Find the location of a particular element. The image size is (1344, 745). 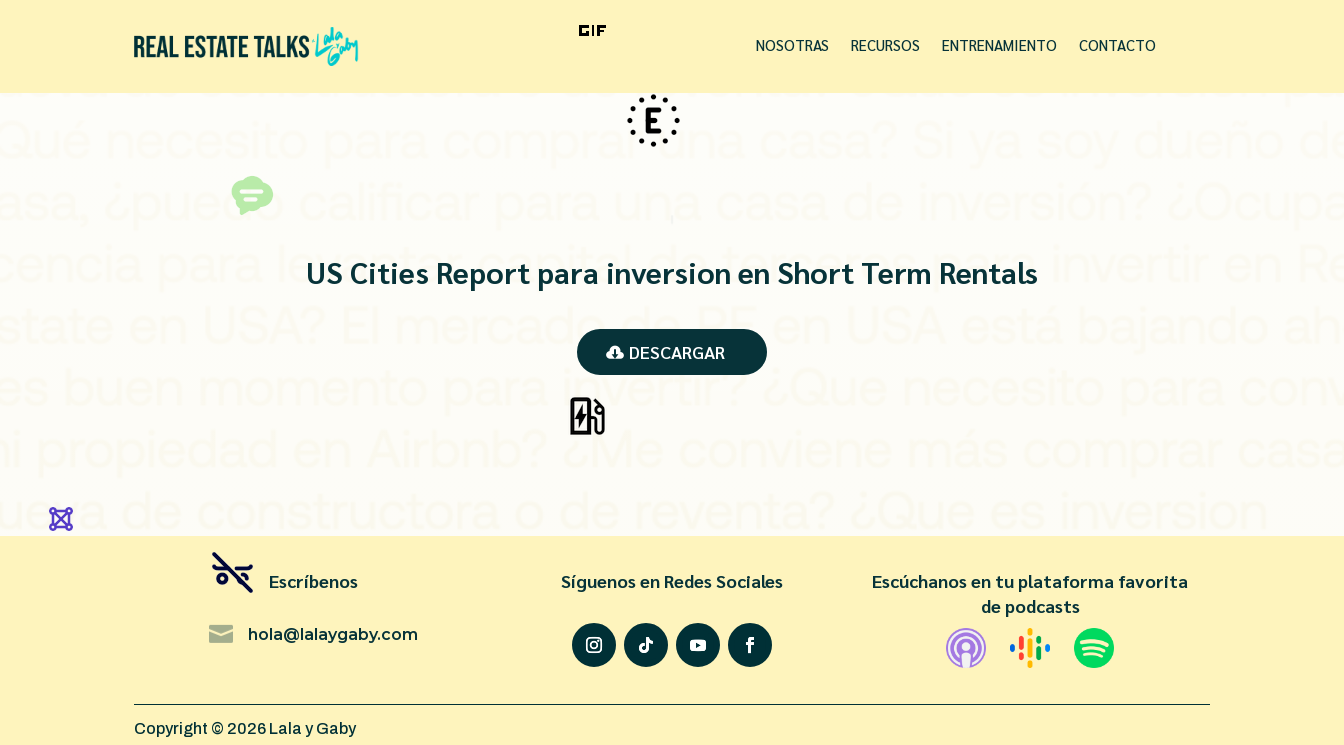

skateboarding not allowed in this area is located at coordinates (232, 572).